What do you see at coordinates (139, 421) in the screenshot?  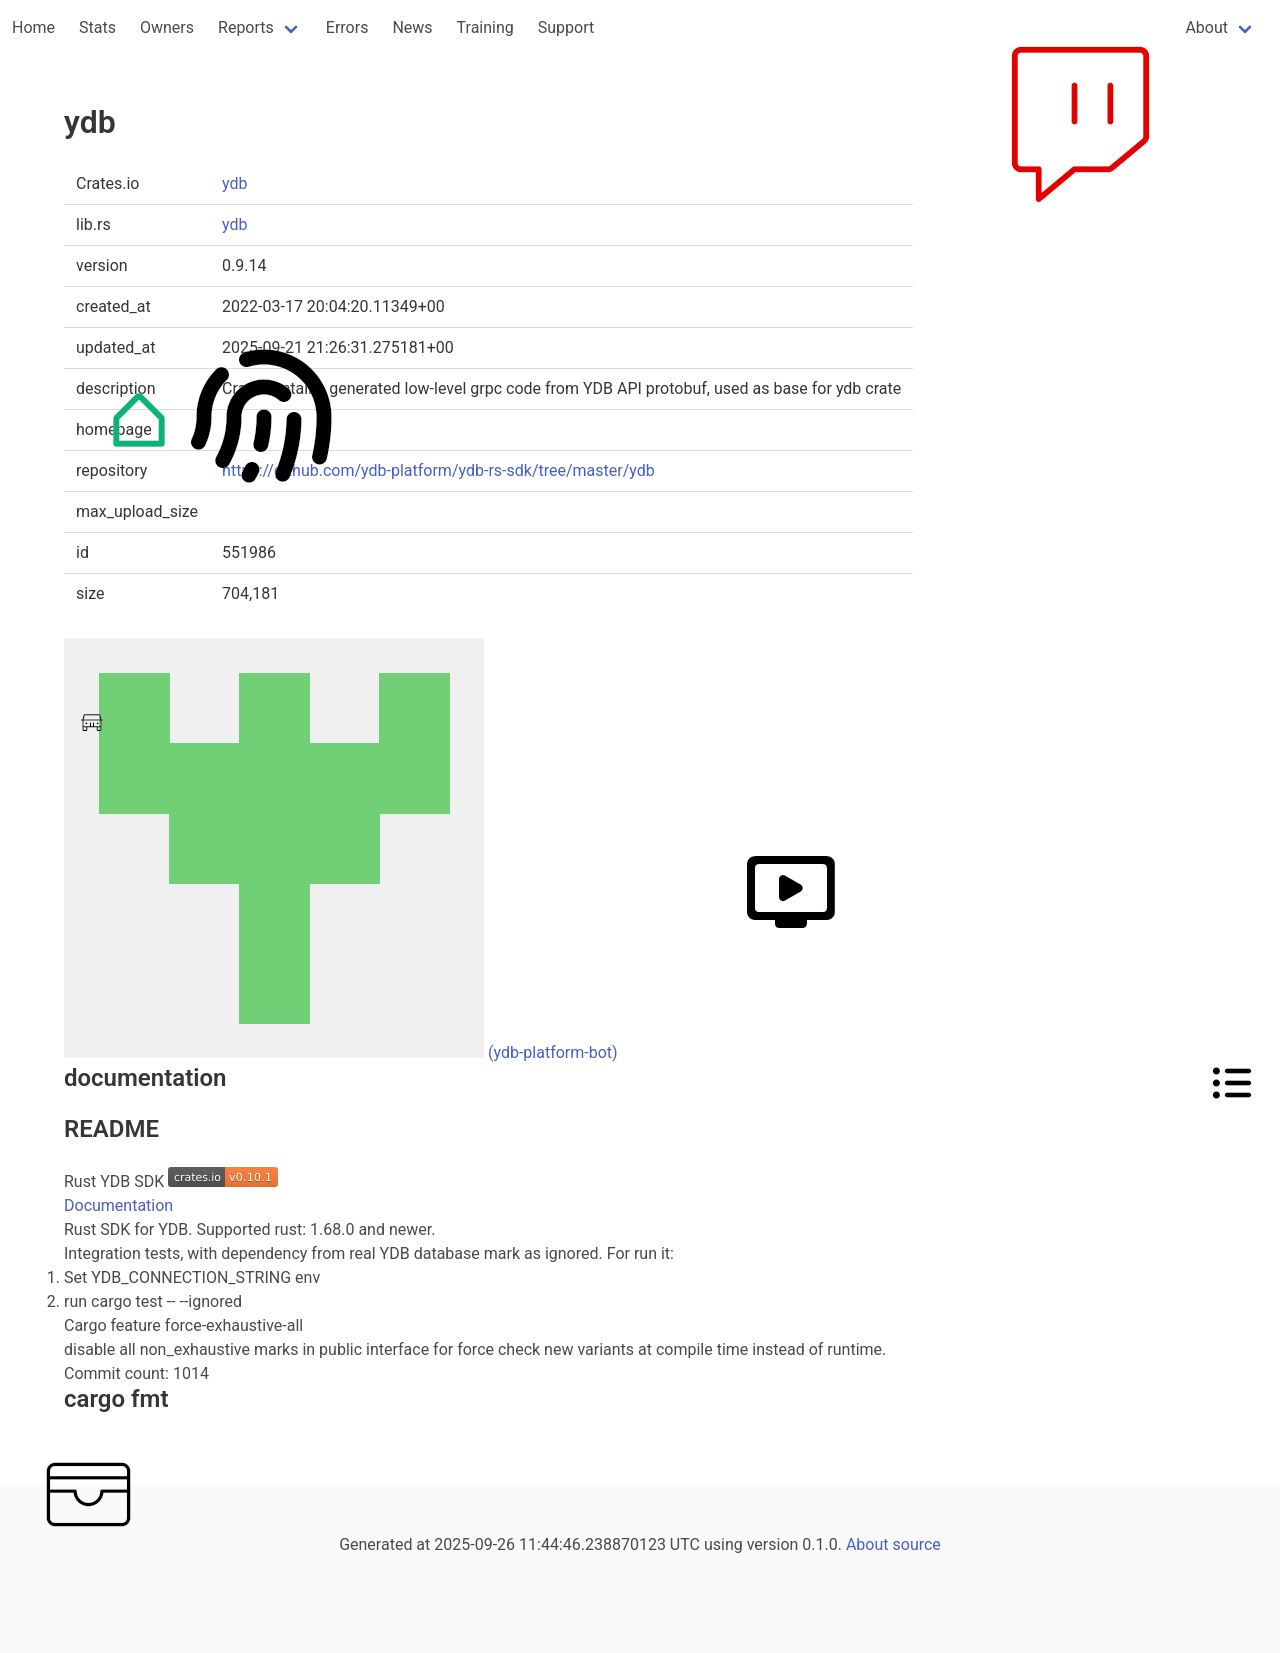 I see `navigate to home screen` at bounding box center [139, 421].